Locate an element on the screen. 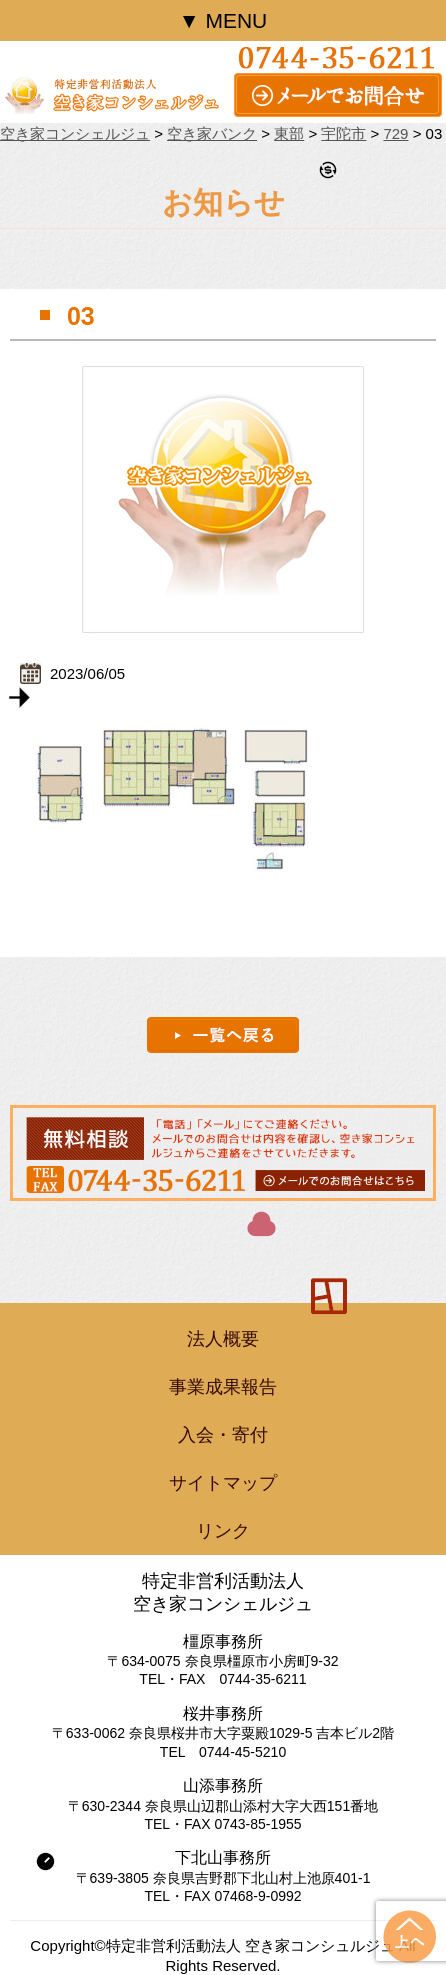 This screenshot has width=446, height=1975. create a photo collage is located at coordinates (329, 1296).